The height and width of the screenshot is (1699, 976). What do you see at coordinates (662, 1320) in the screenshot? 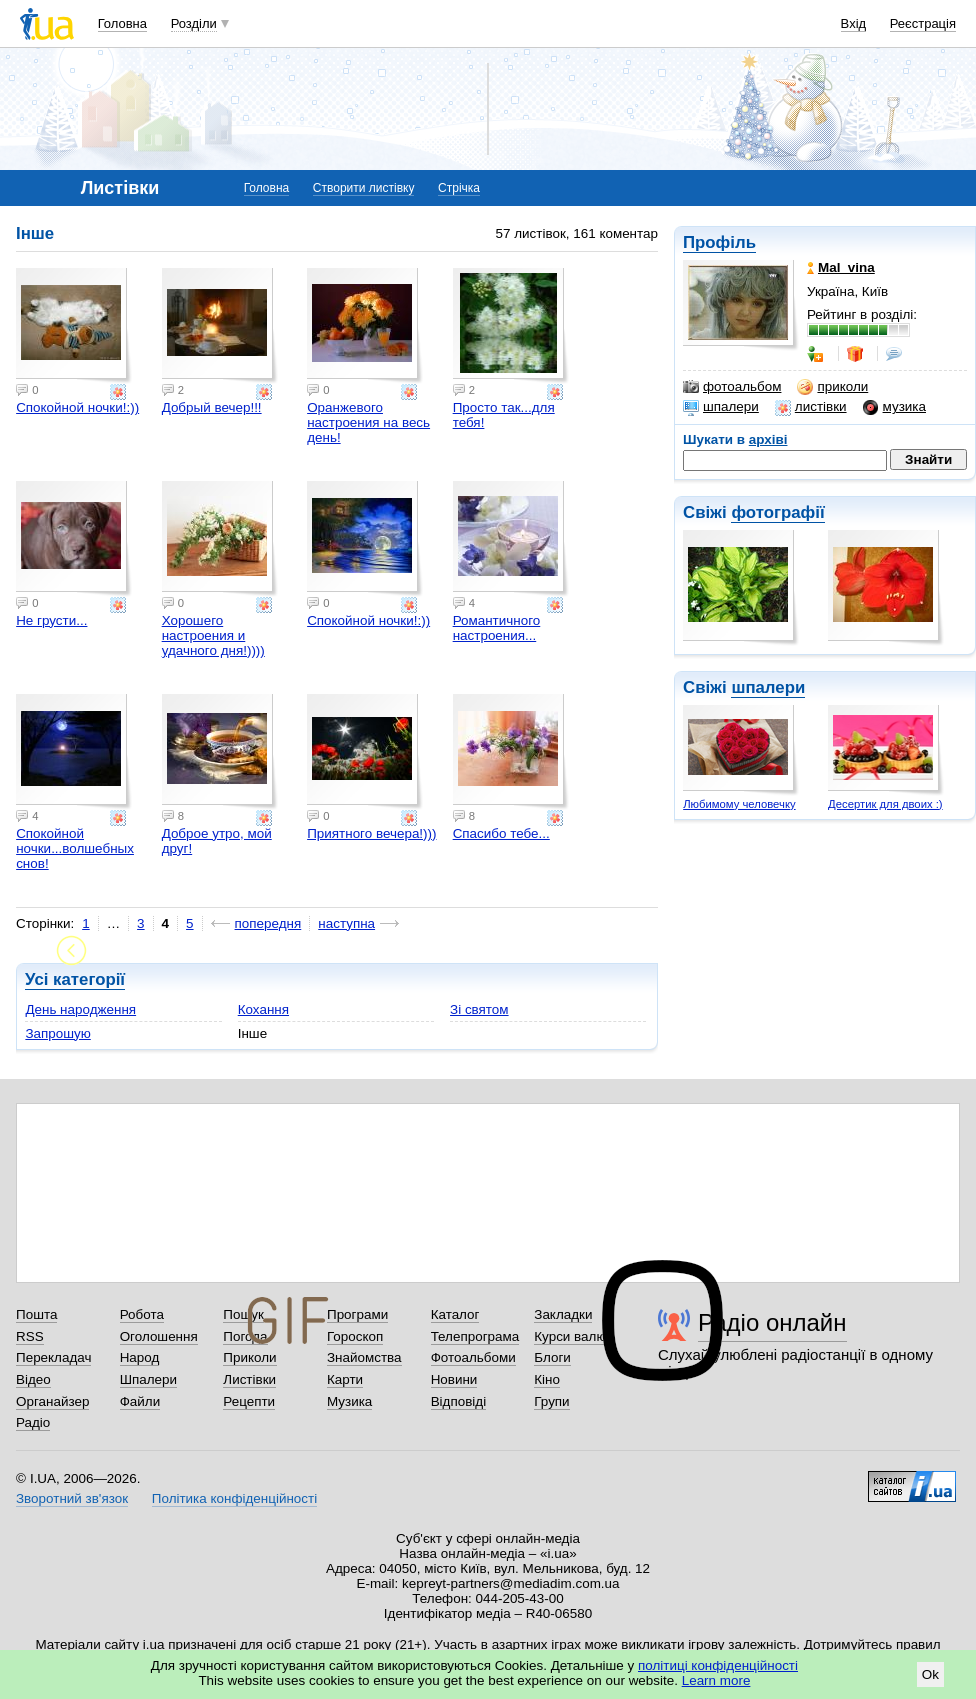
I see `a default placeholder or empty state container` at bounding box center [662, 1320].